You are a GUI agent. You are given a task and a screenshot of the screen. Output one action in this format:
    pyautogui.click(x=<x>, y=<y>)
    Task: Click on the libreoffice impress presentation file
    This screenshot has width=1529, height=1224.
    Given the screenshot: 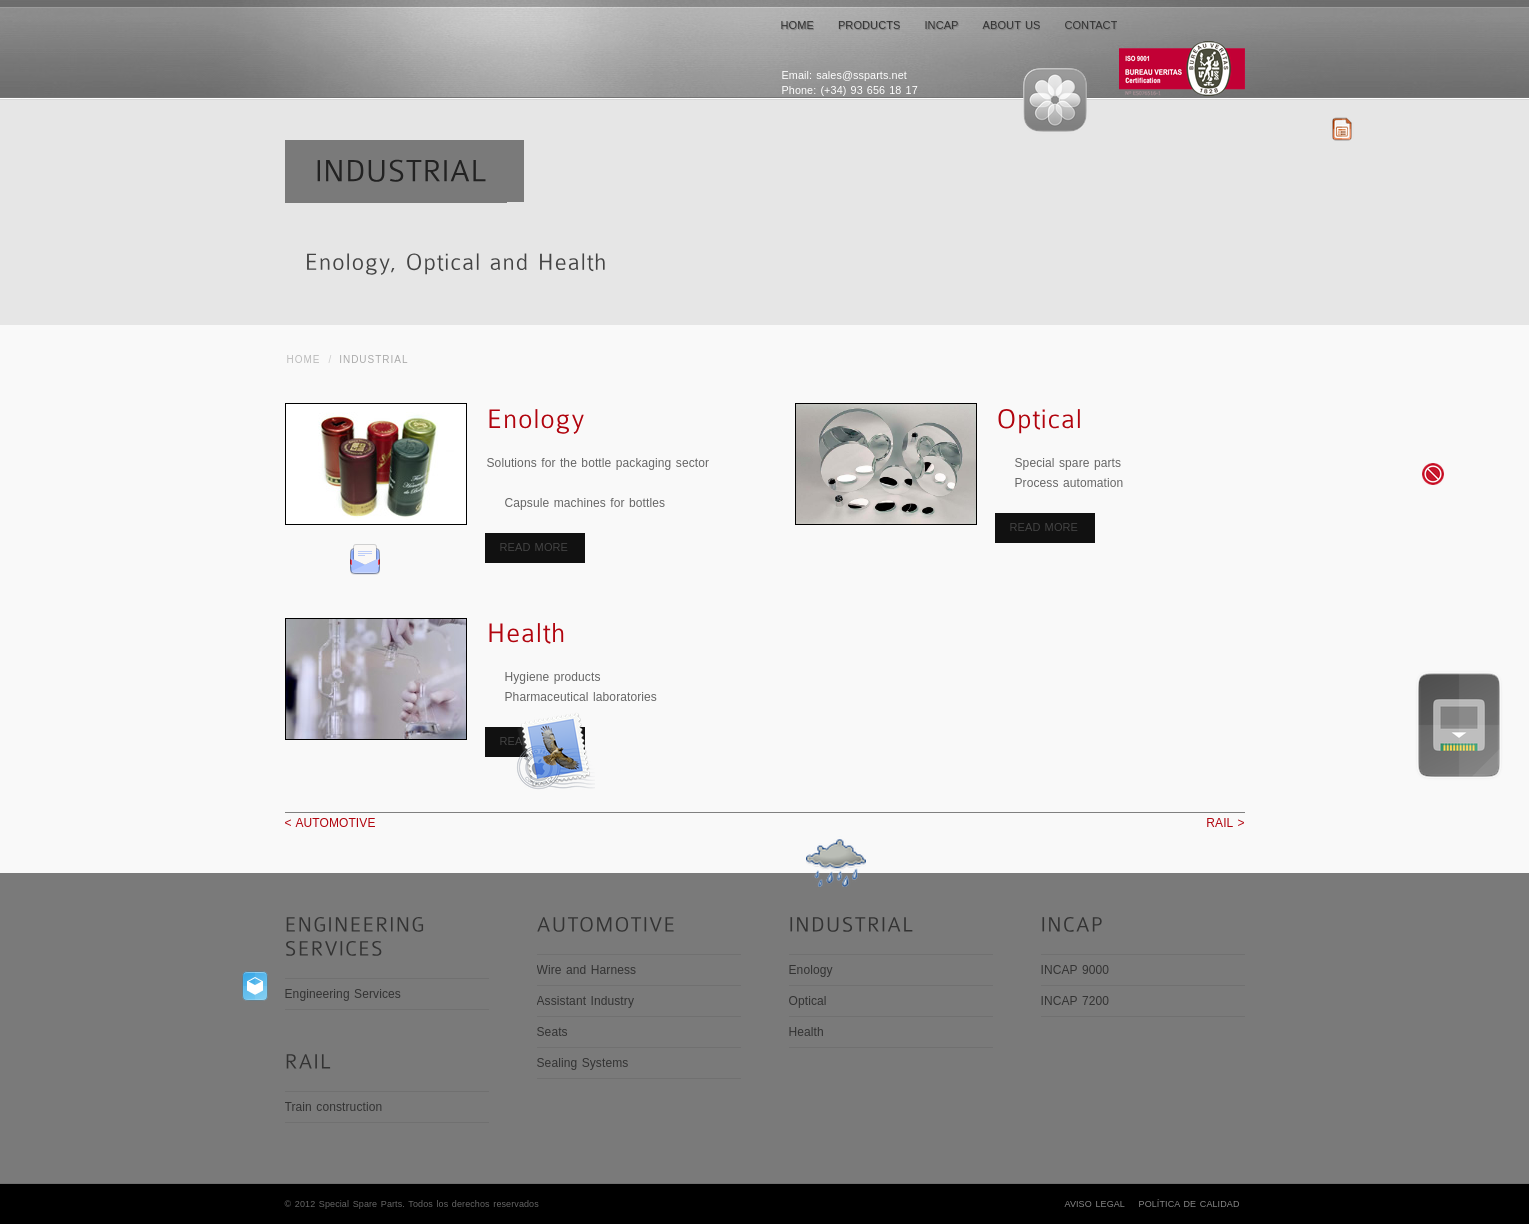 What is the action you would take?
    pyautogui.click(x=1342, y=129)
    